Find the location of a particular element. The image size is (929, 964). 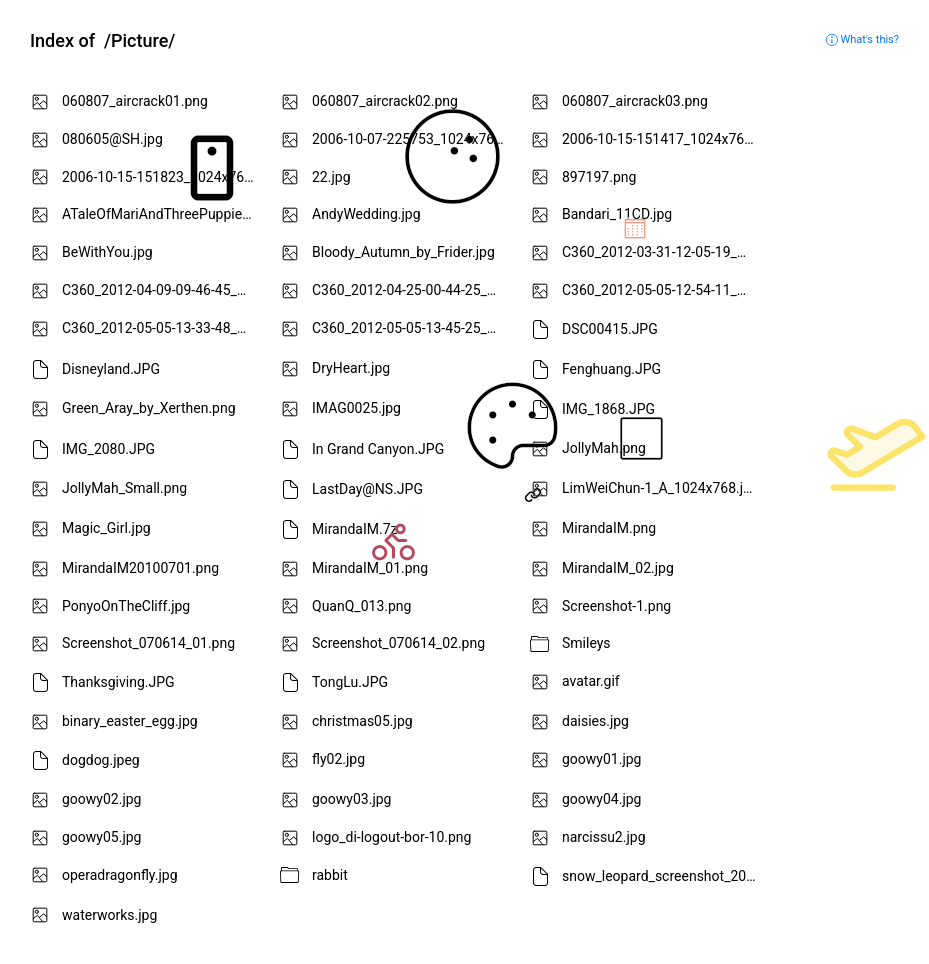

access color or theme settings is located at coordinates (512, 427).